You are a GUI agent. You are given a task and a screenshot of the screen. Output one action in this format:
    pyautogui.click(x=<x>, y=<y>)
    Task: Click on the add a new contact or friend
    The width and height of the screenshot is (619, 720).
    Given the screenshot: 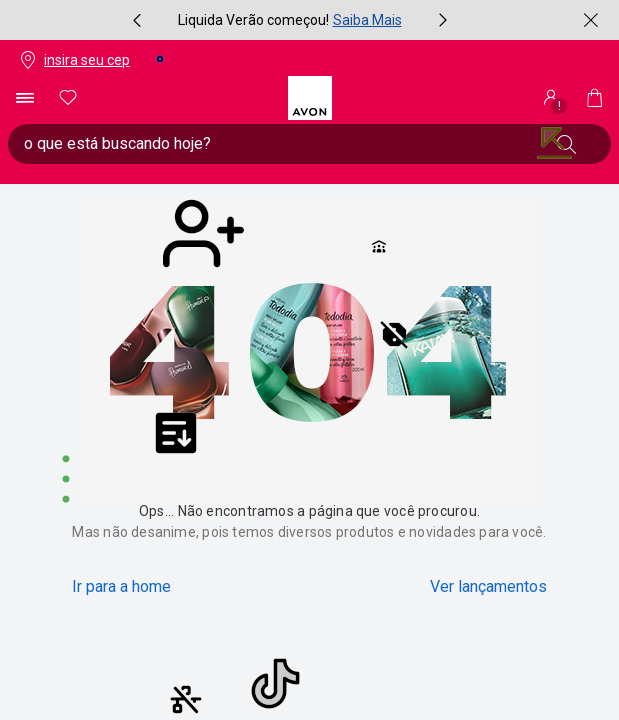 What is the action you would take?
    pyautogui.click(x=203, y=233)
    